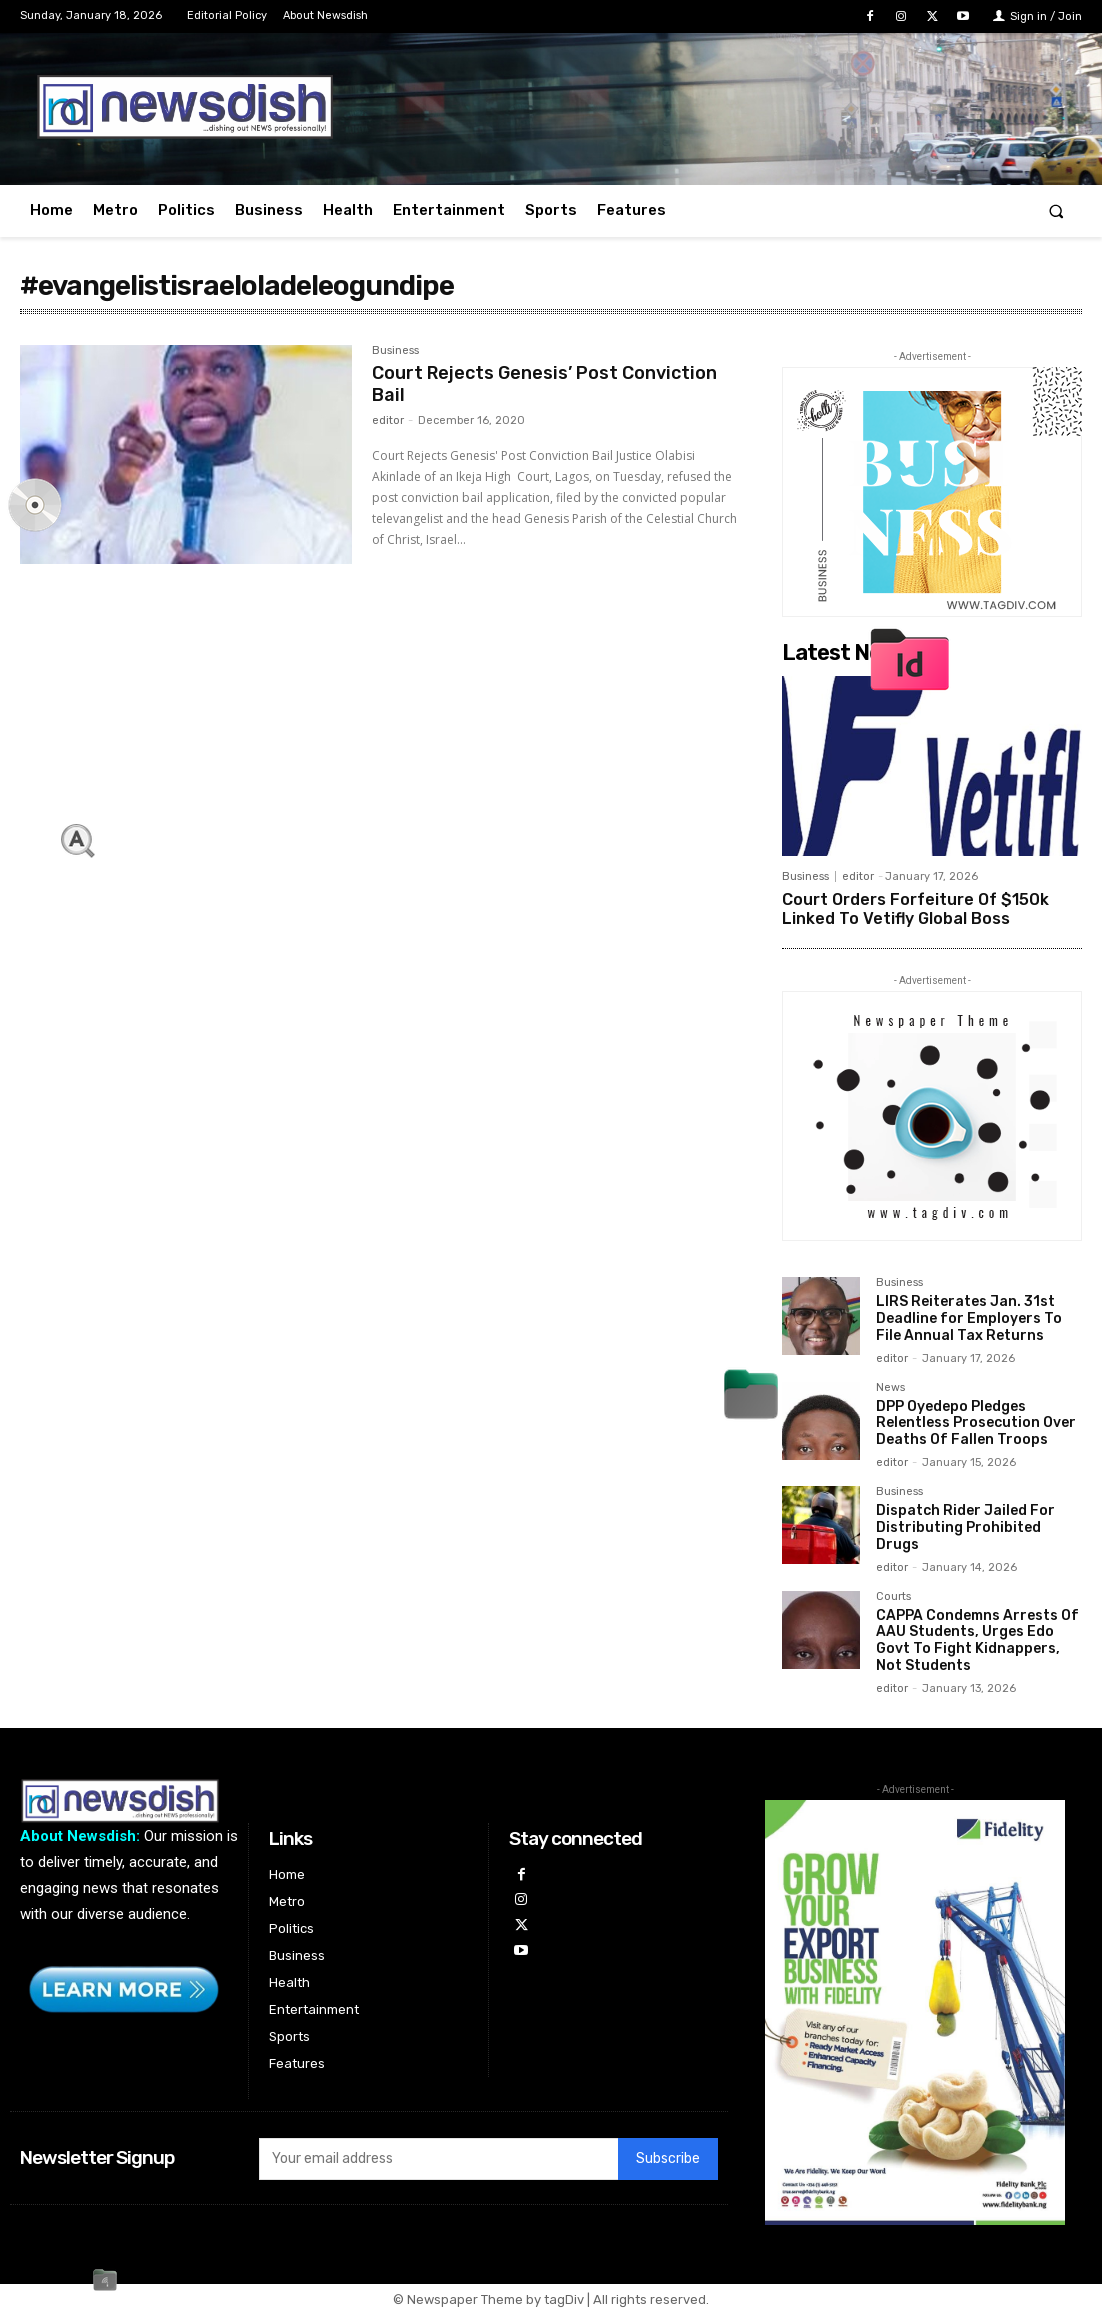  I want to click on search for text or find on page, so click(78, 841).